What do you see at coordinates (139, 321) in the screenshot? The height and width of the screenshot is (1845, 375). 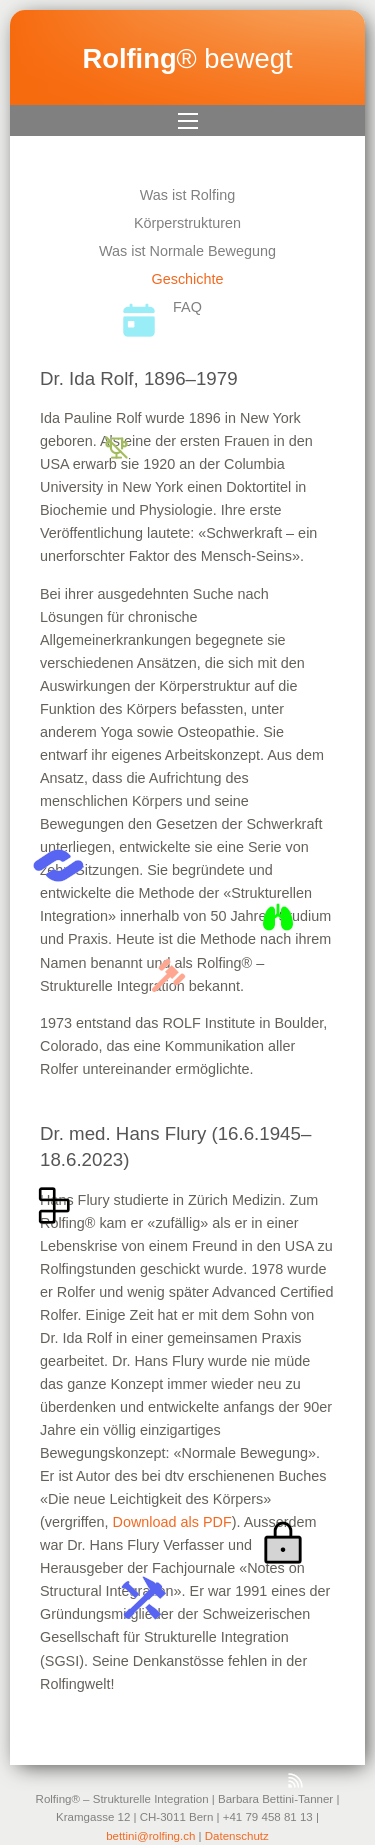 I see `open the calendar or schedule view` at bounding box center [139, 321].